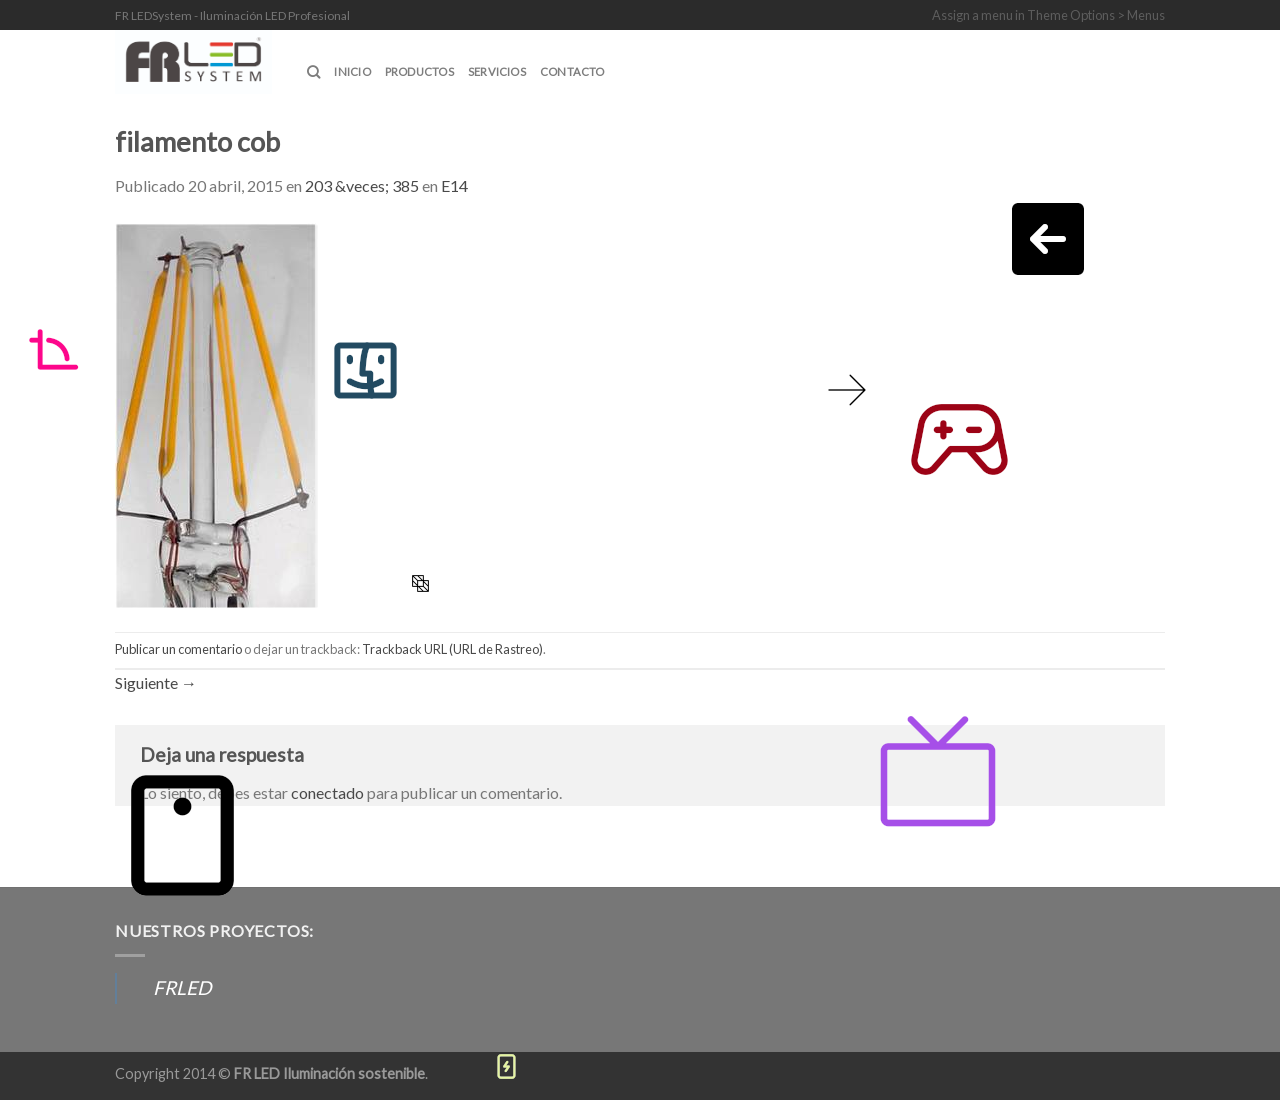 This screenshot has width=1280, height=1100. I want to click on navigate to the next item or page, so click(847, 390).